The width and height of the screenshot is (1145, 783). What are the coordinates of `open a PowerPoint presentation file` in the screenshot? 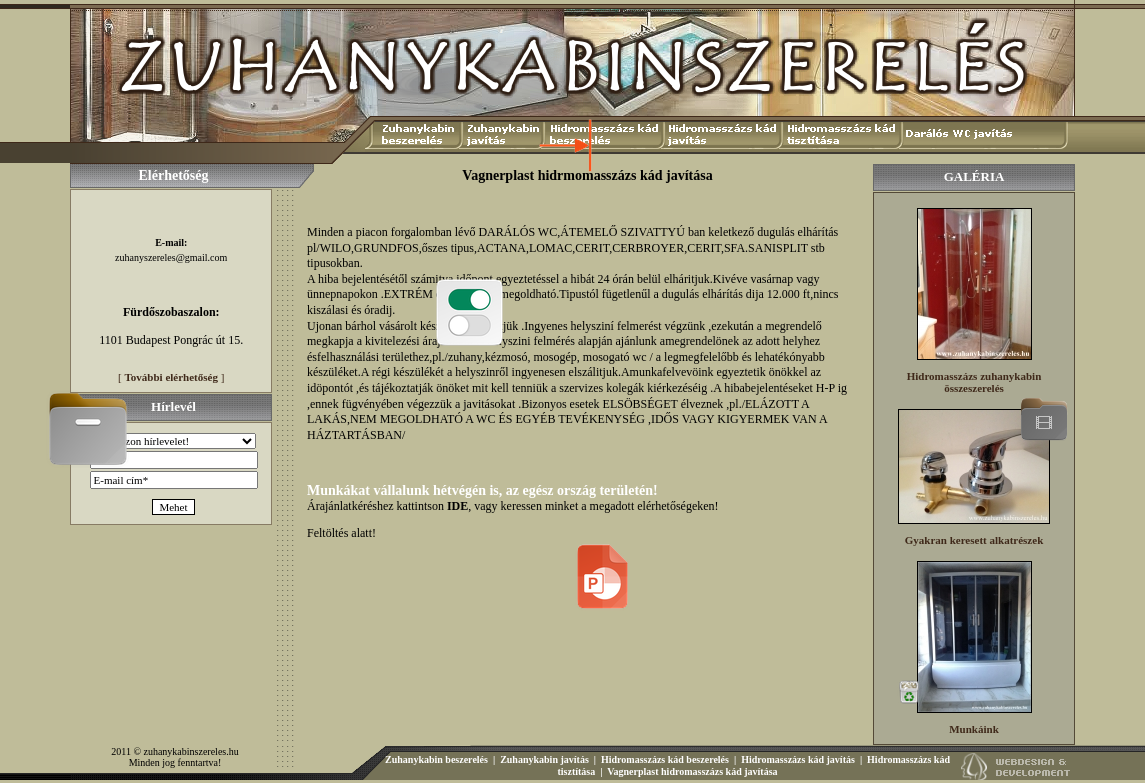 It's located at (602, 576).